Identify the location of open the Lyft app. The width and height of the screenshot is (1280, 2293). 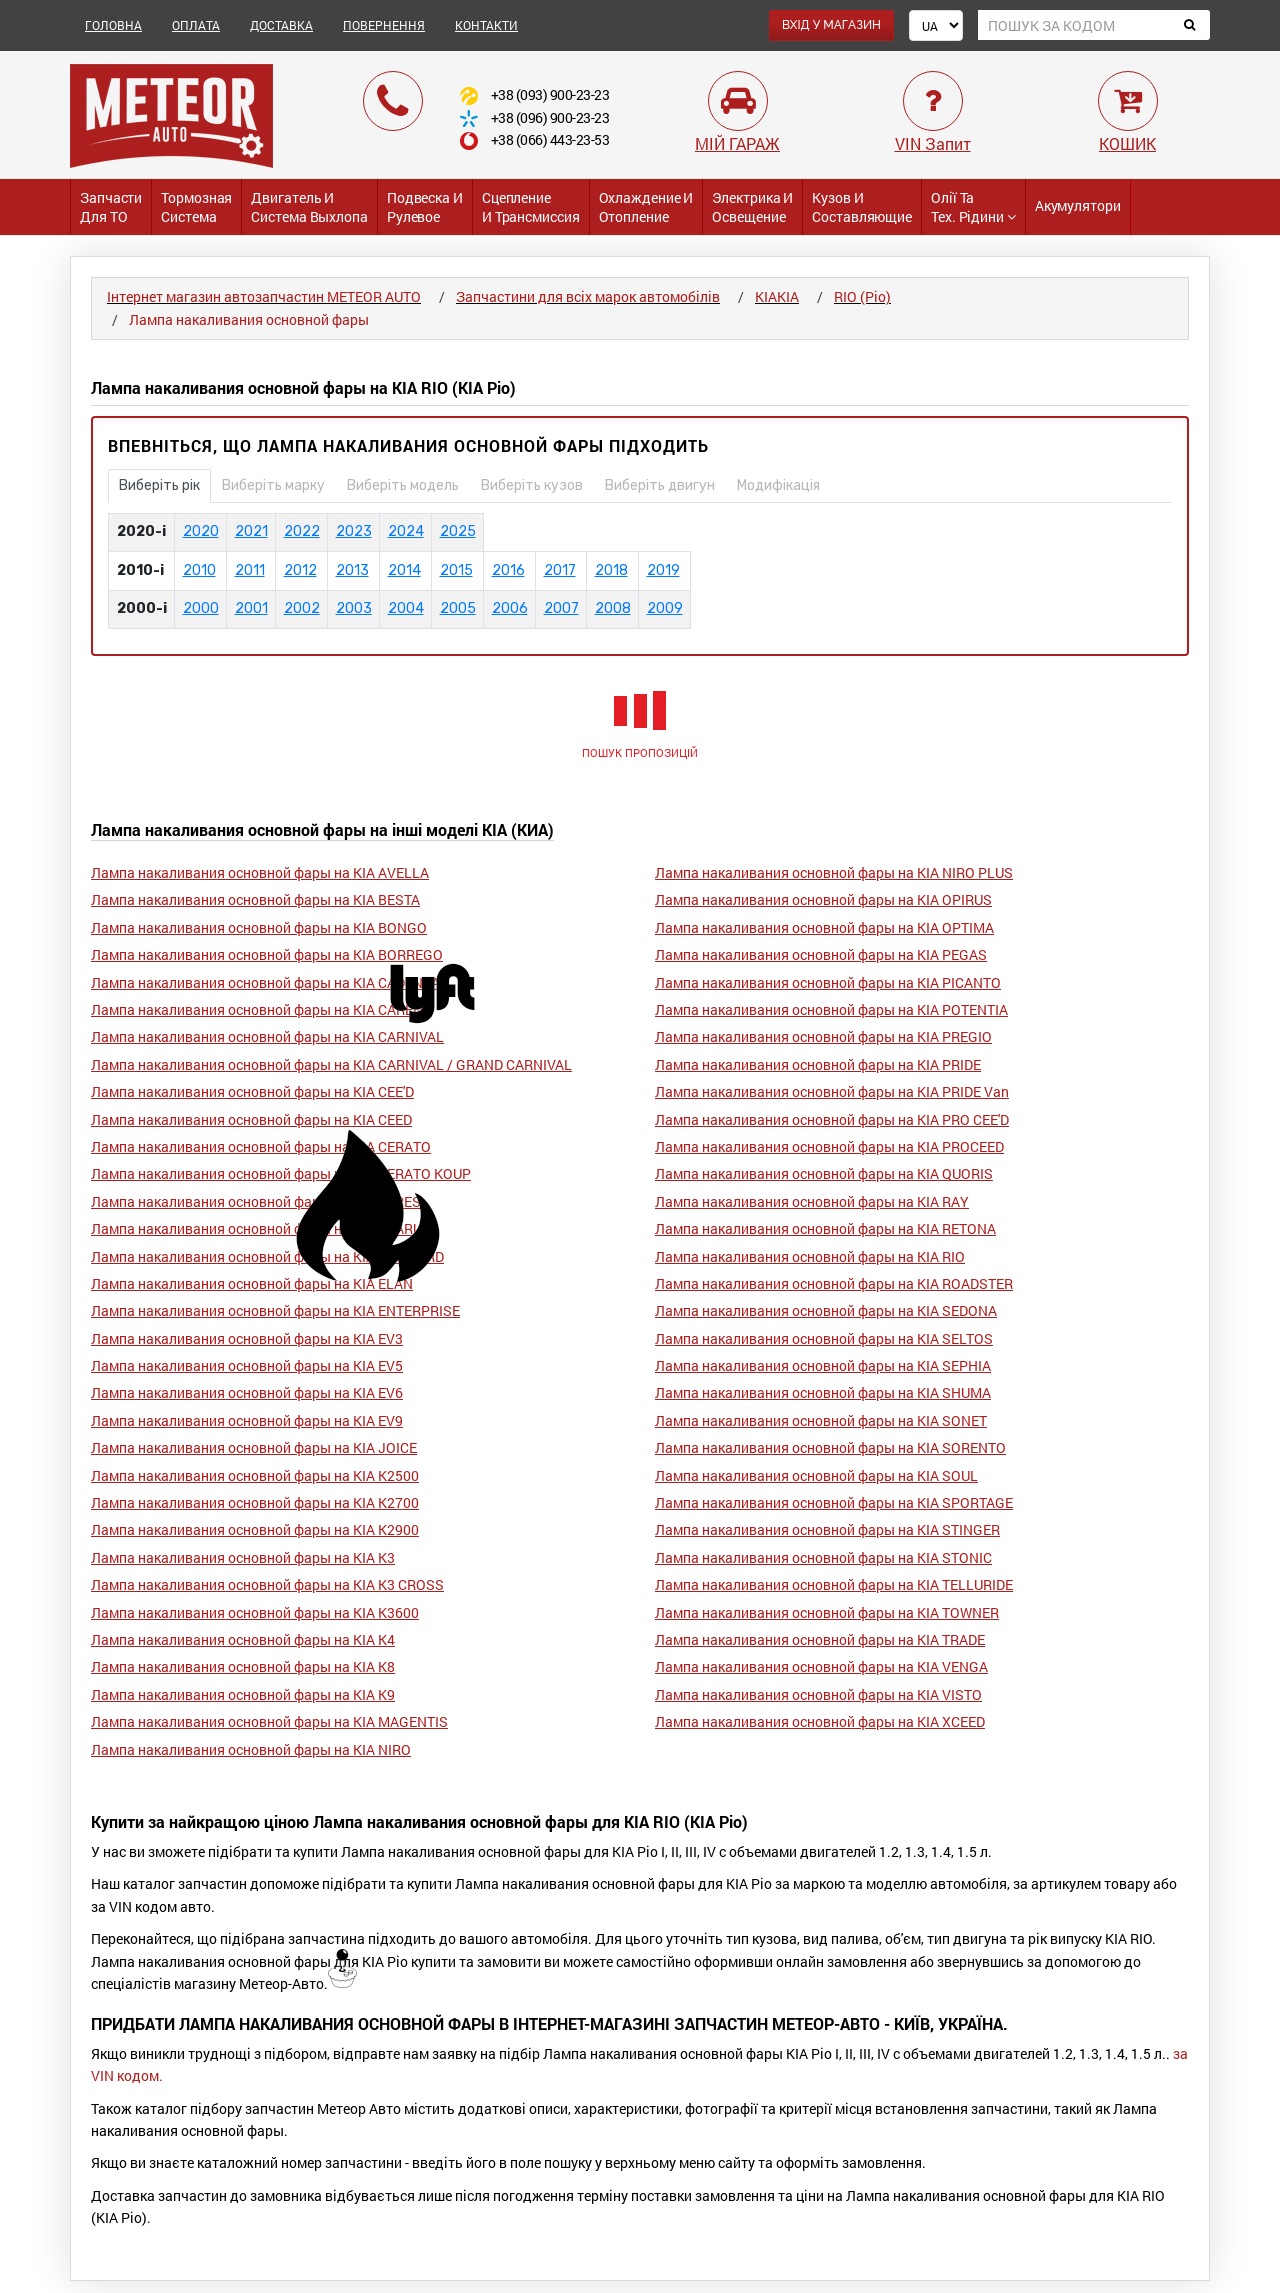
(432, 993).